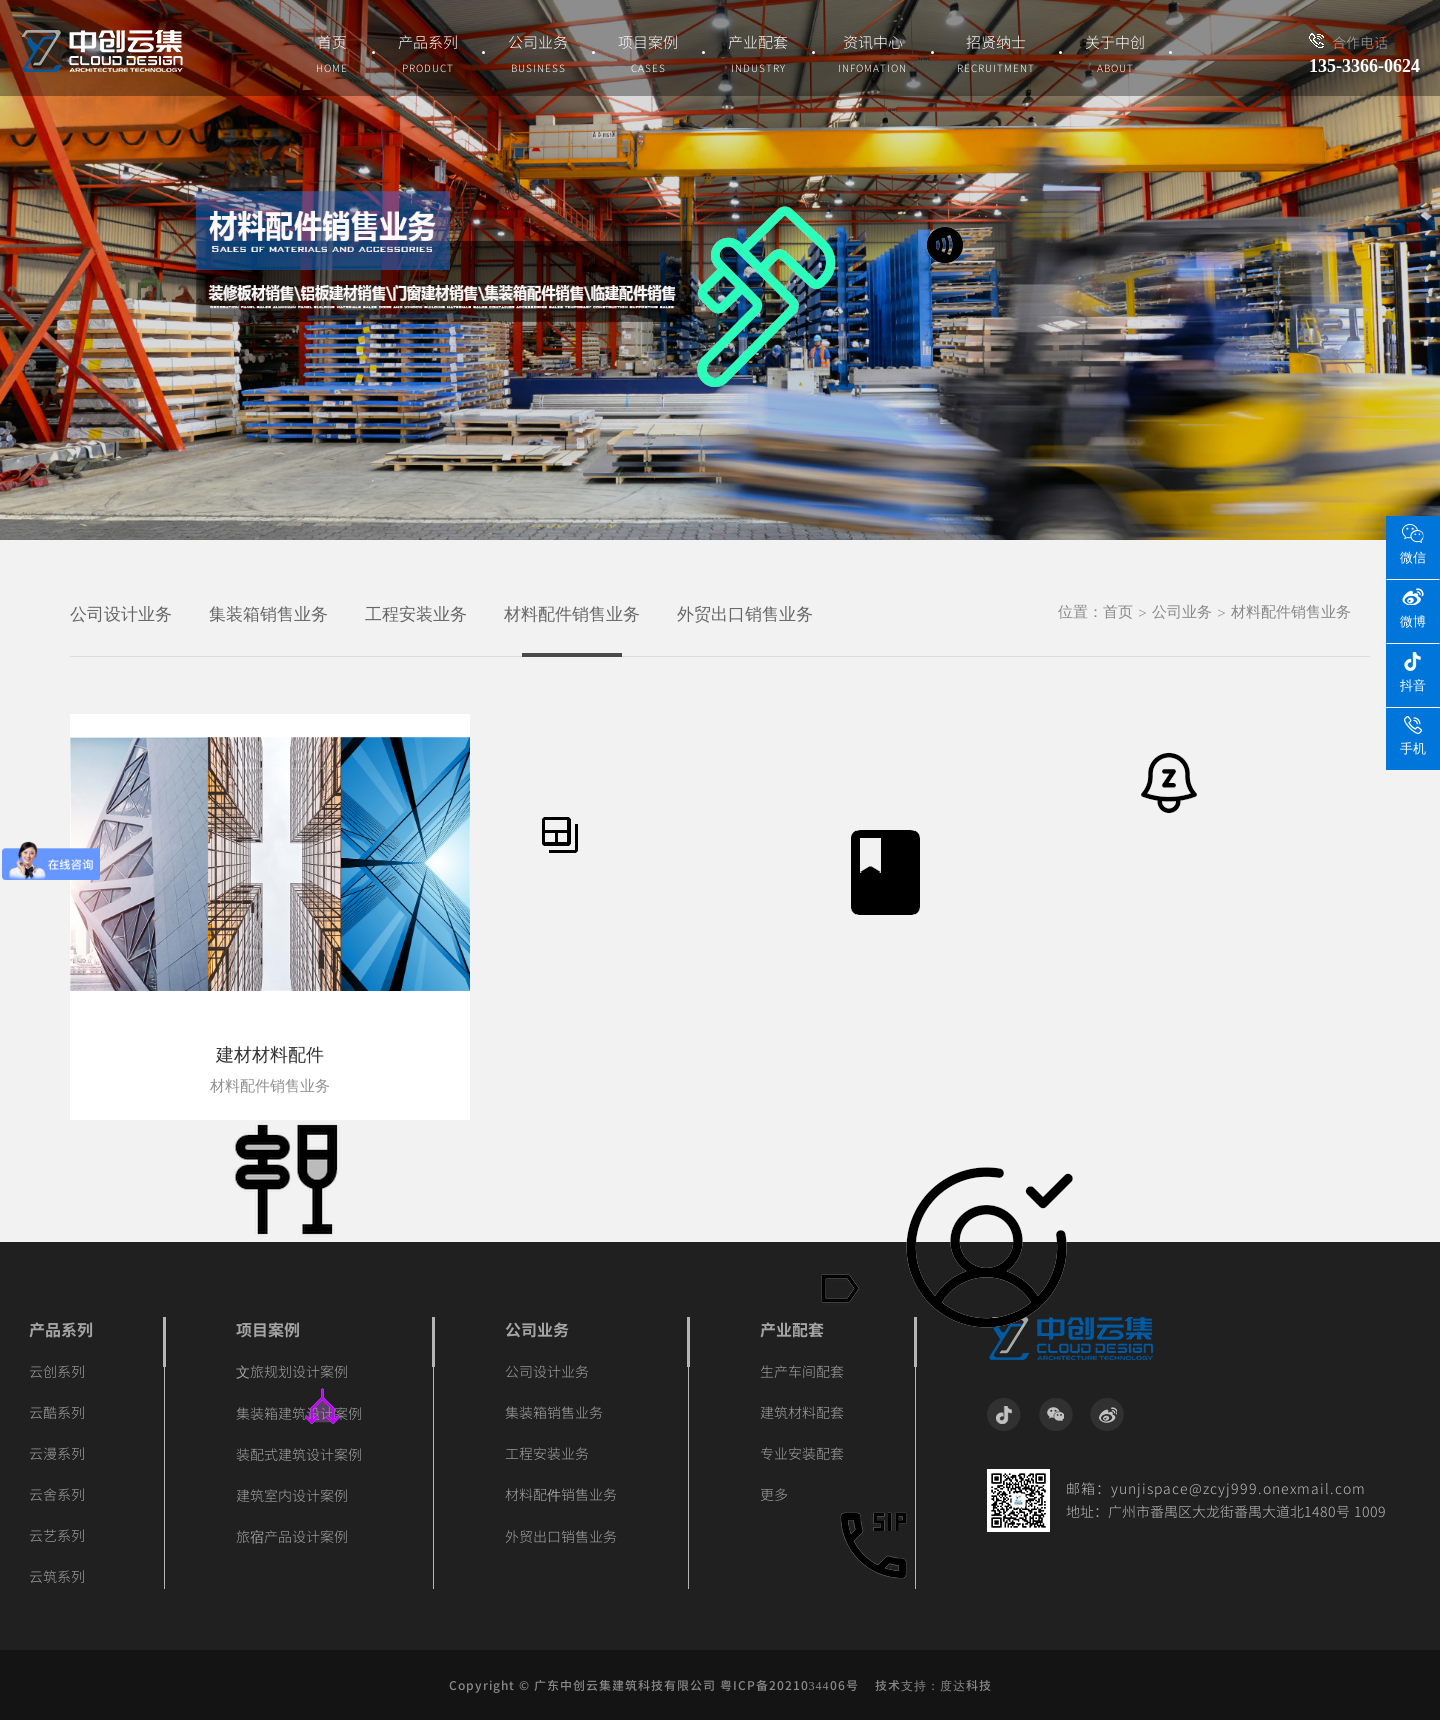 This screenshot has width=1440, height=1720. Describe the element at coordinates (839, 1288) in the screenshot. I see `add a label or tag to an item` at that location.